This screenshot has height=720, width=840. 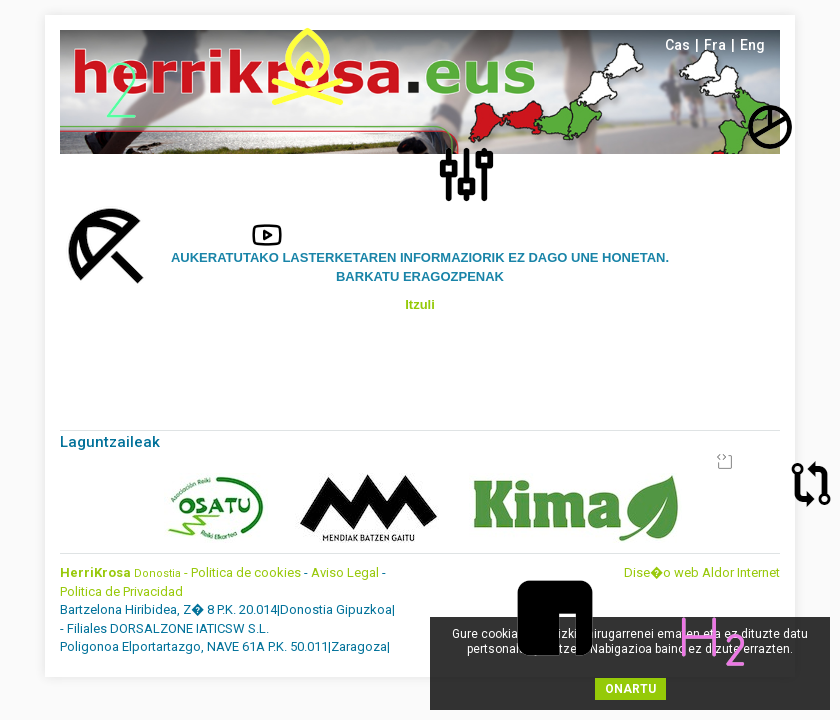 I want to click on compare branches or commits in version control, so click(x=811, y=484).